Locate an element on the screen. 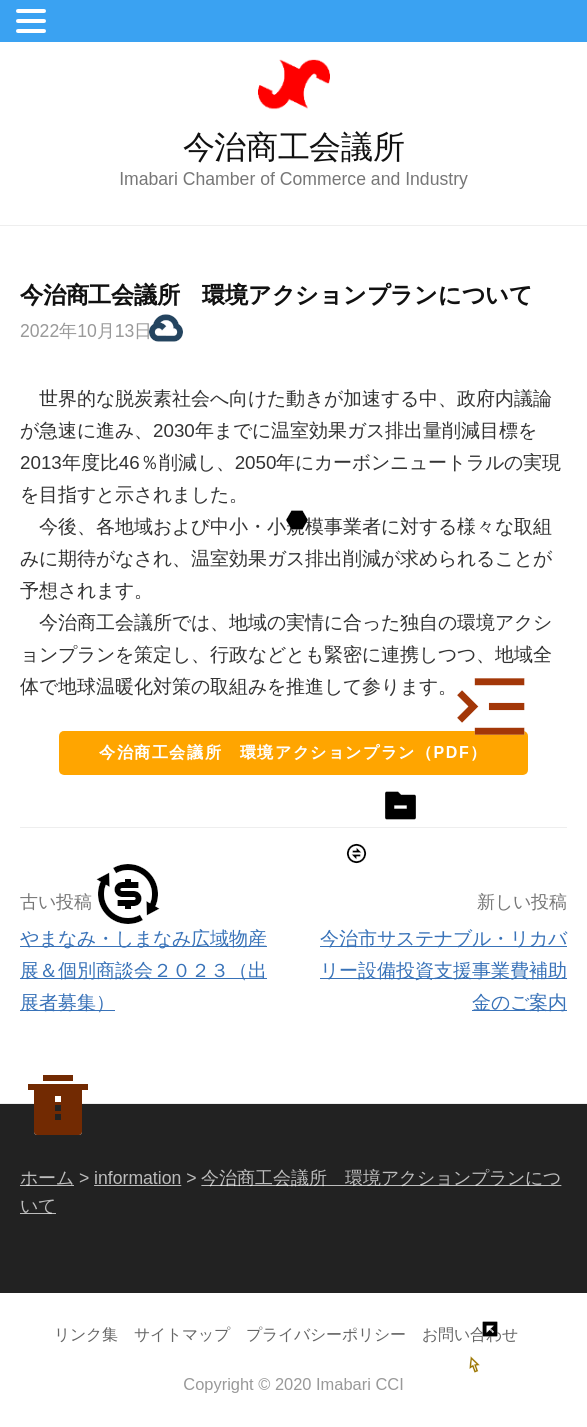  remove a folder is located at coordinates (400, 805).